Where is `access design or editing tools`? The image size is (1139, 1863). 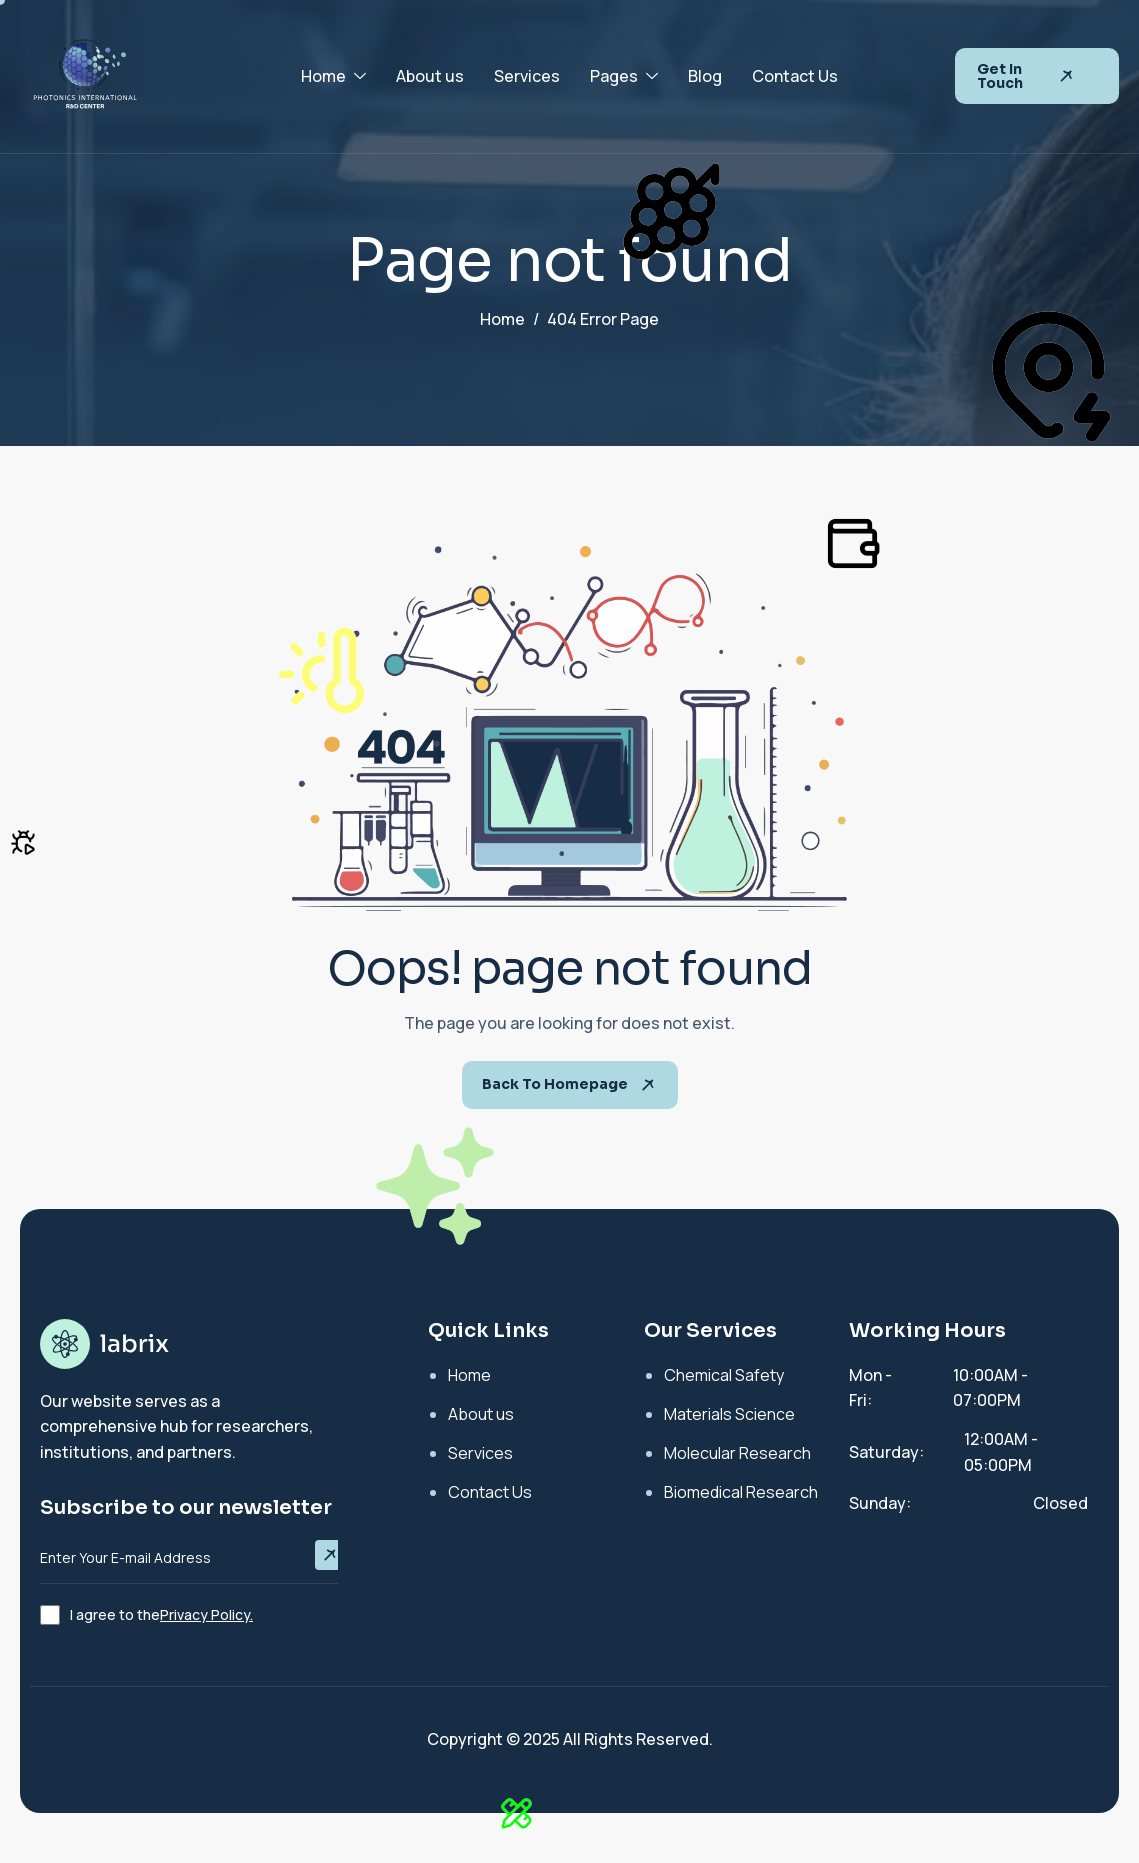
access design or editing tools is located at coordinates (516, 1813).